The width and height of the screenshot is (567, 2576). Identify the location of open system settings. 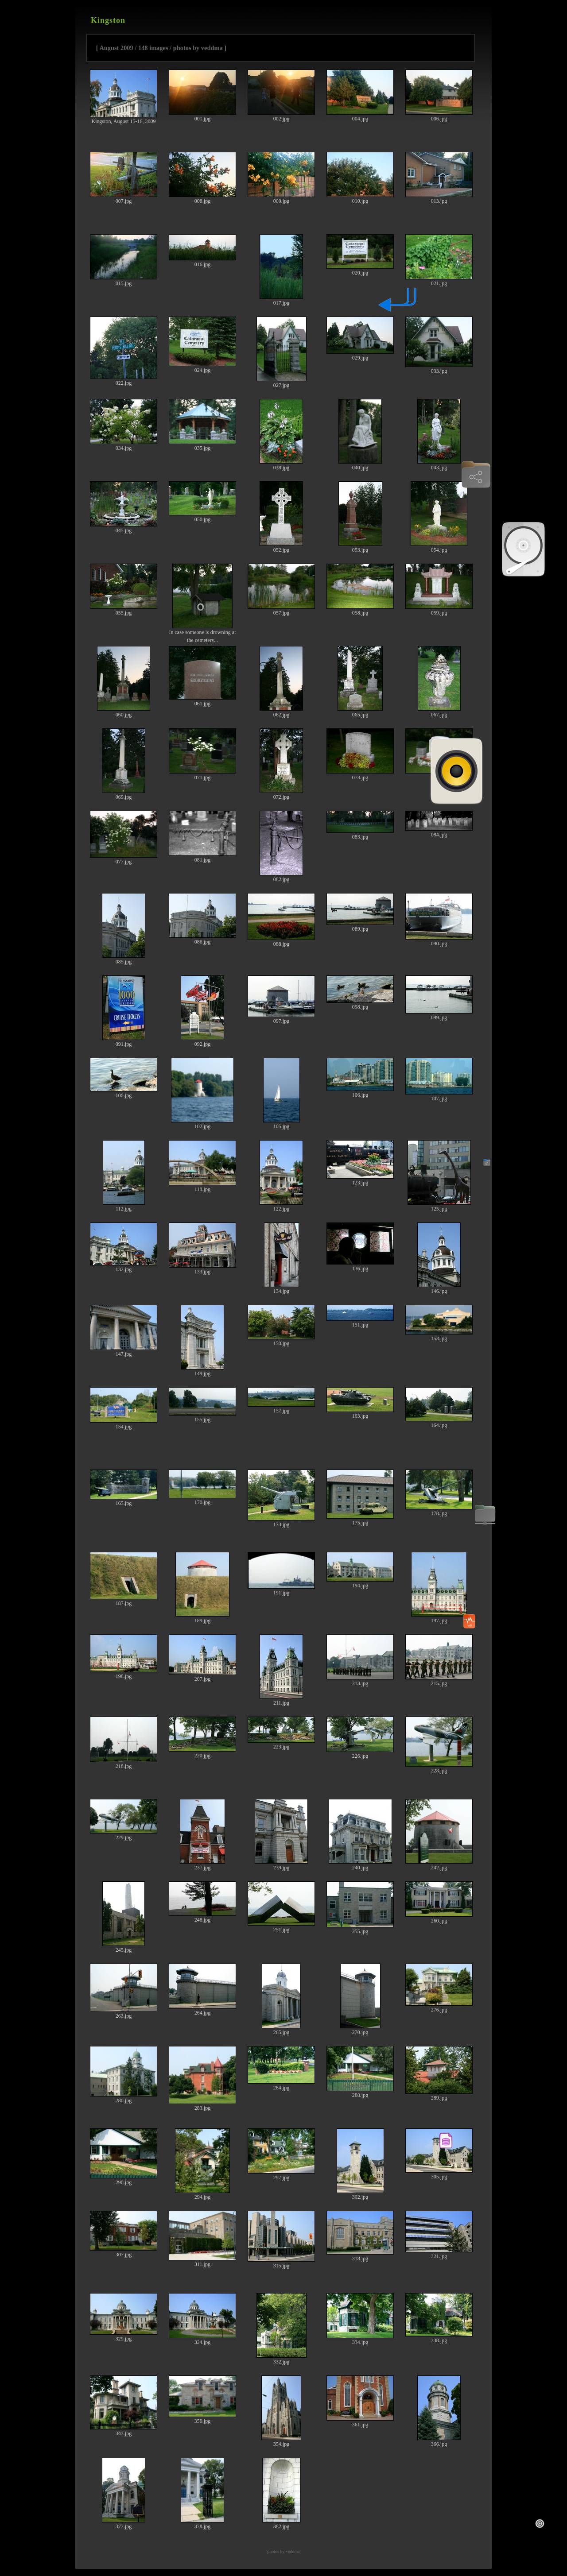
(540, 2523).